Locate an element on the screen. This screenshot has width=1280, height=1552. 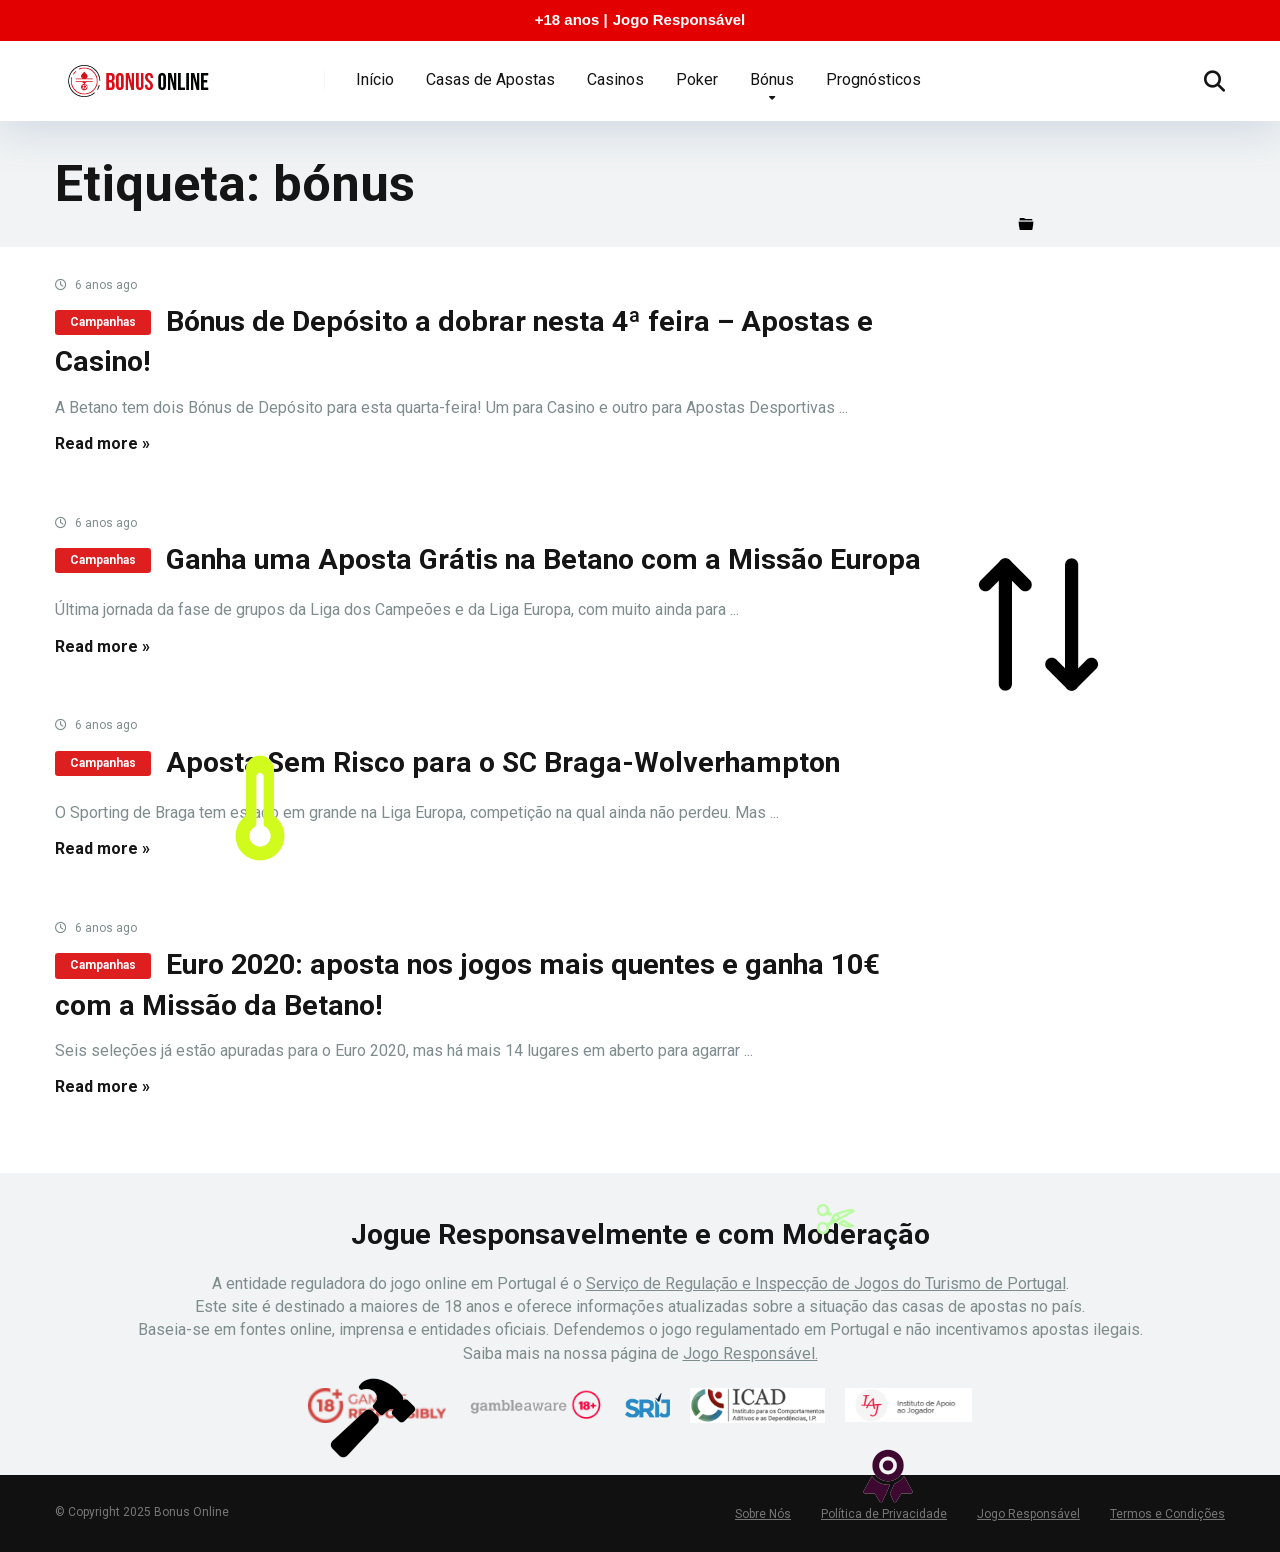
indicates an award or achievement is located at coordinates (888, 1476).